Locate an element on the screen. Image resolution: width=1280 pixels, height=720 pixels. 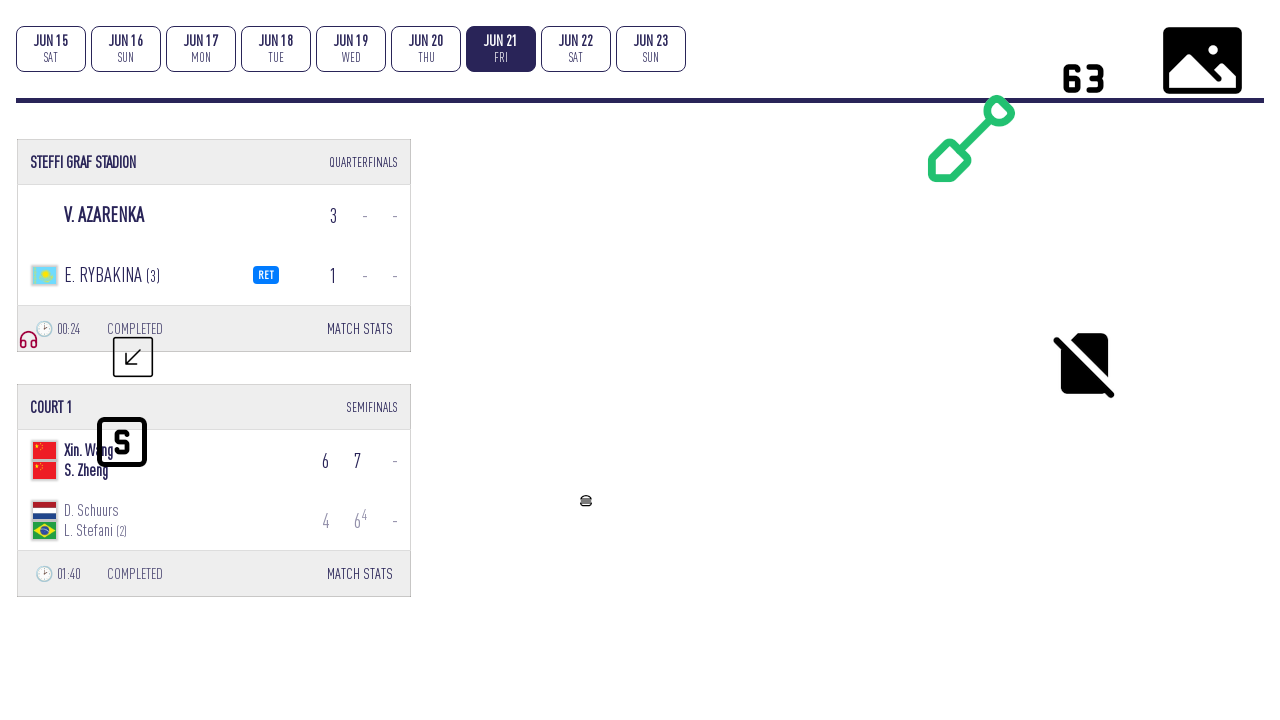
displays the number 63 as a label or identifier is located at coordinates (1083, 78).